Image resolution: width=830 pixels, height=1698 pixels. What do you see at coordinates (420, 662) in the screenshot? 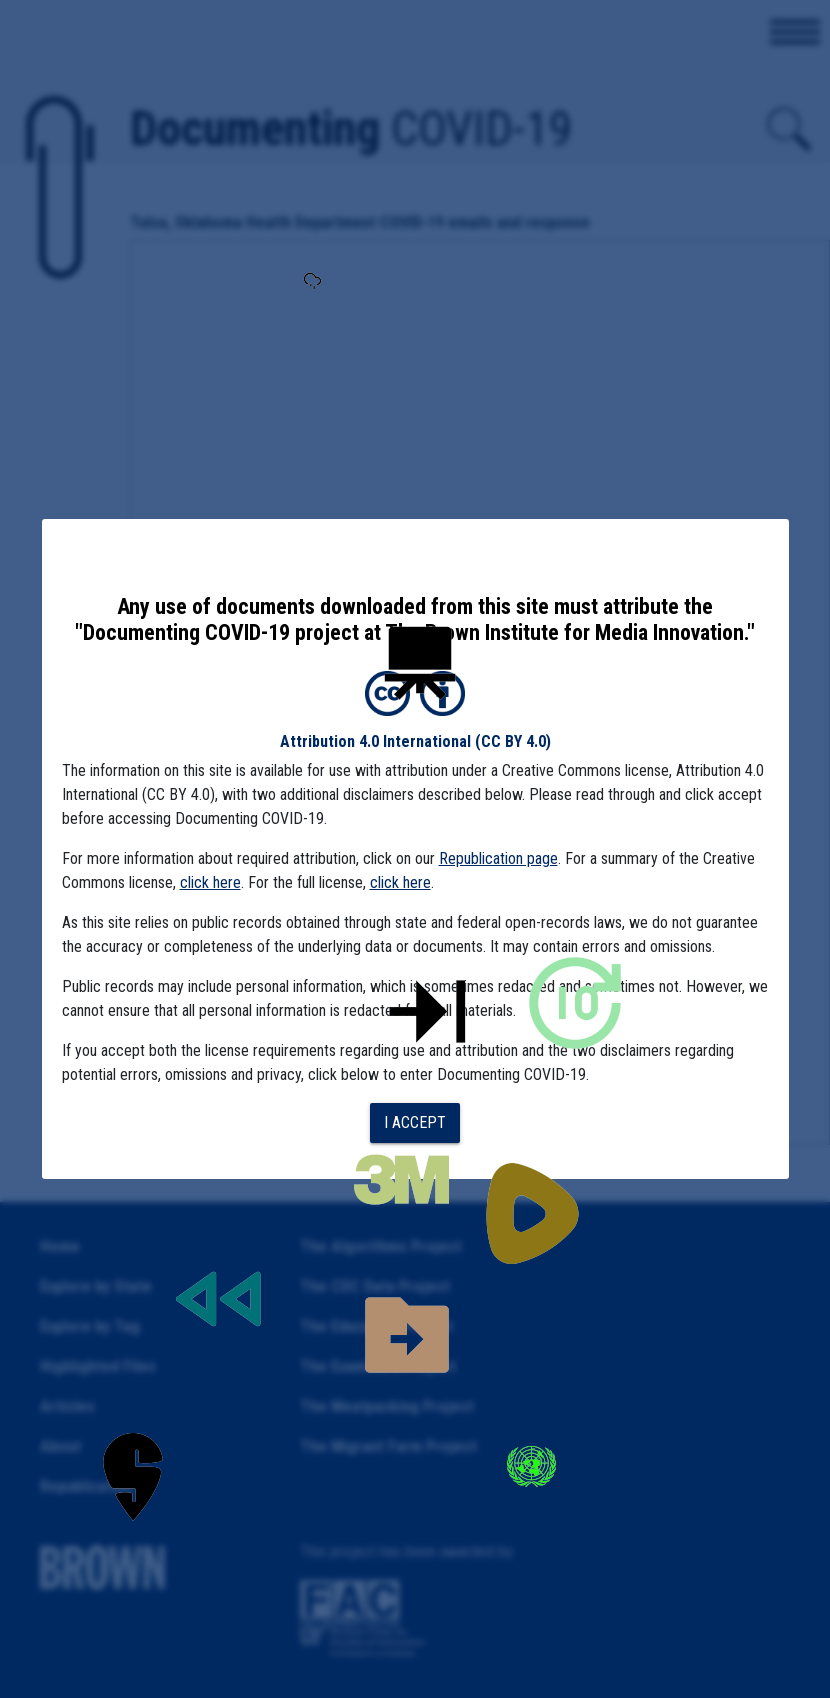
I see `open artboard or canvas workspace` at bounding box center [420, 662].